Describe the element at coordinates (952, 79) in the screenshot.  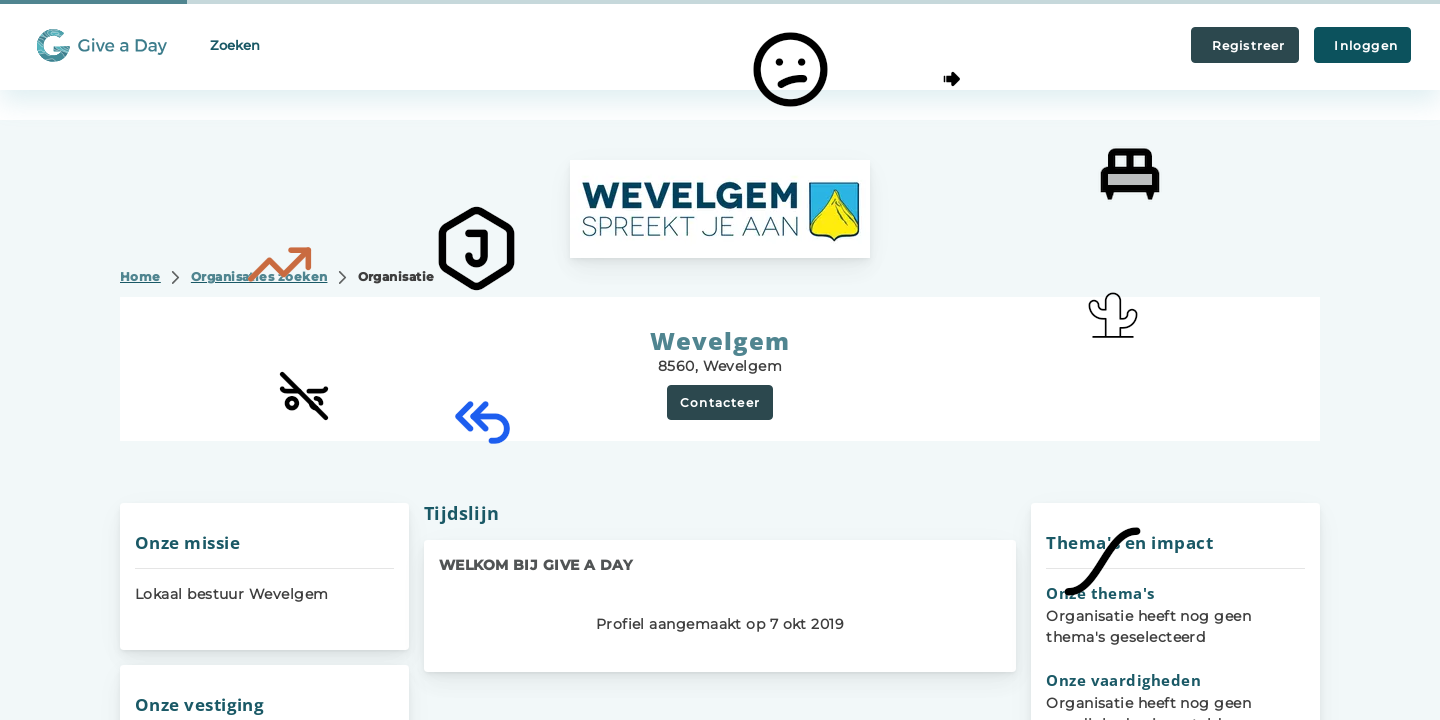
I see `skip to end or last item` at that location.